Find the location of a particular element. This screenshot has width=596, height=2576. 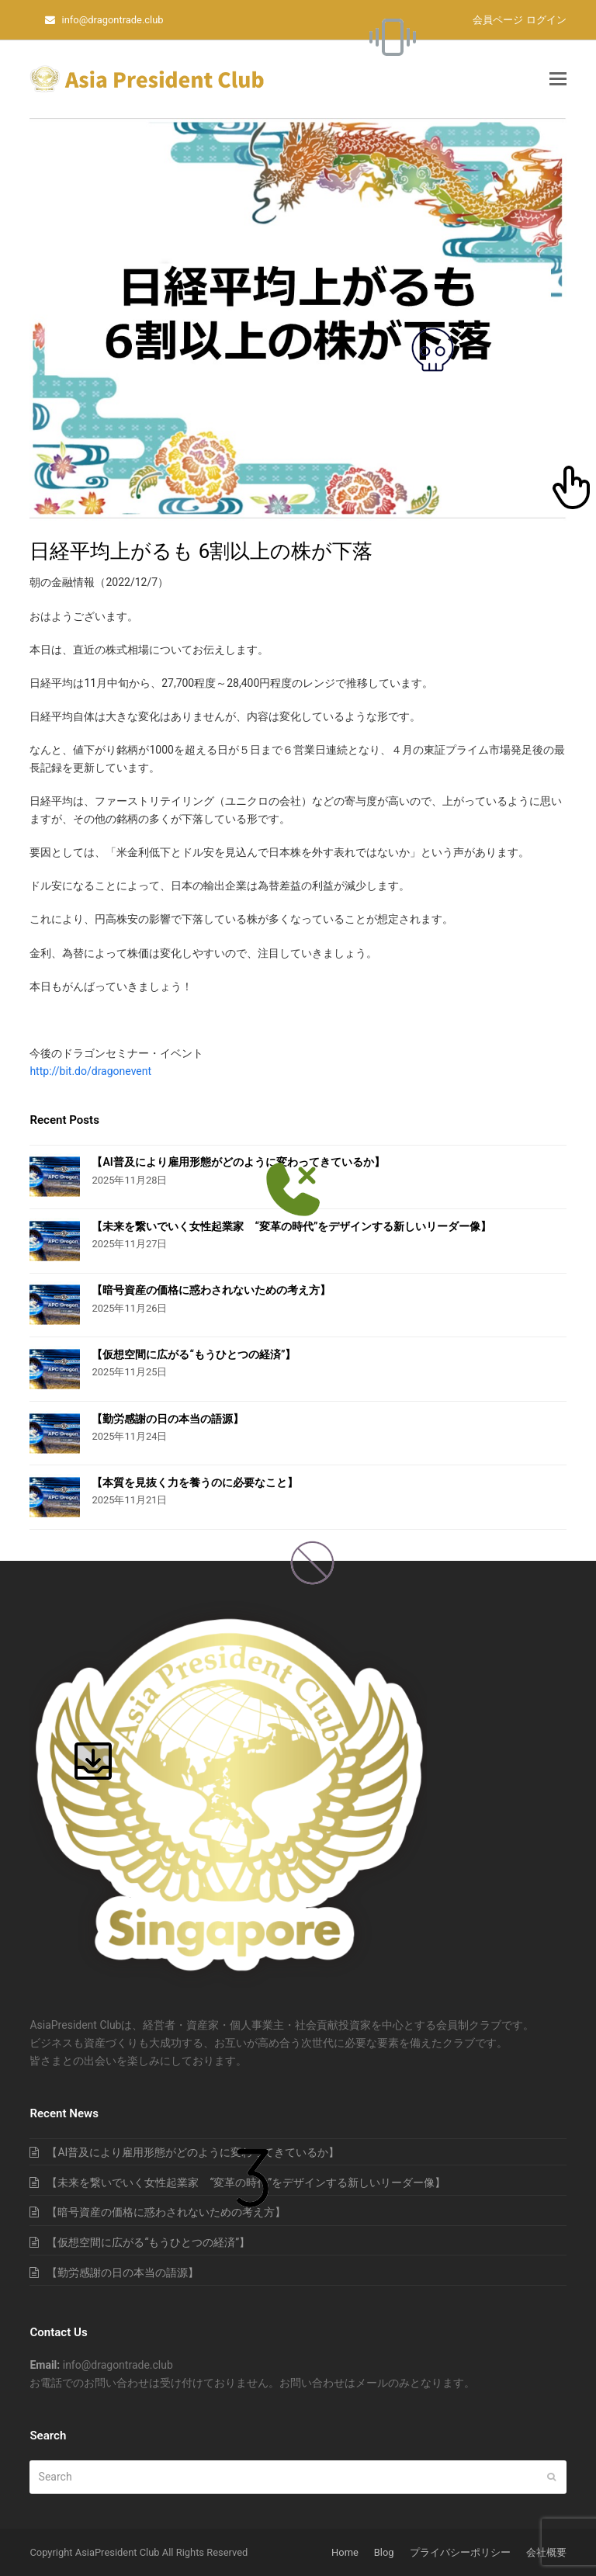

tap or click to interact with an element is located at coordinates (571, 487).